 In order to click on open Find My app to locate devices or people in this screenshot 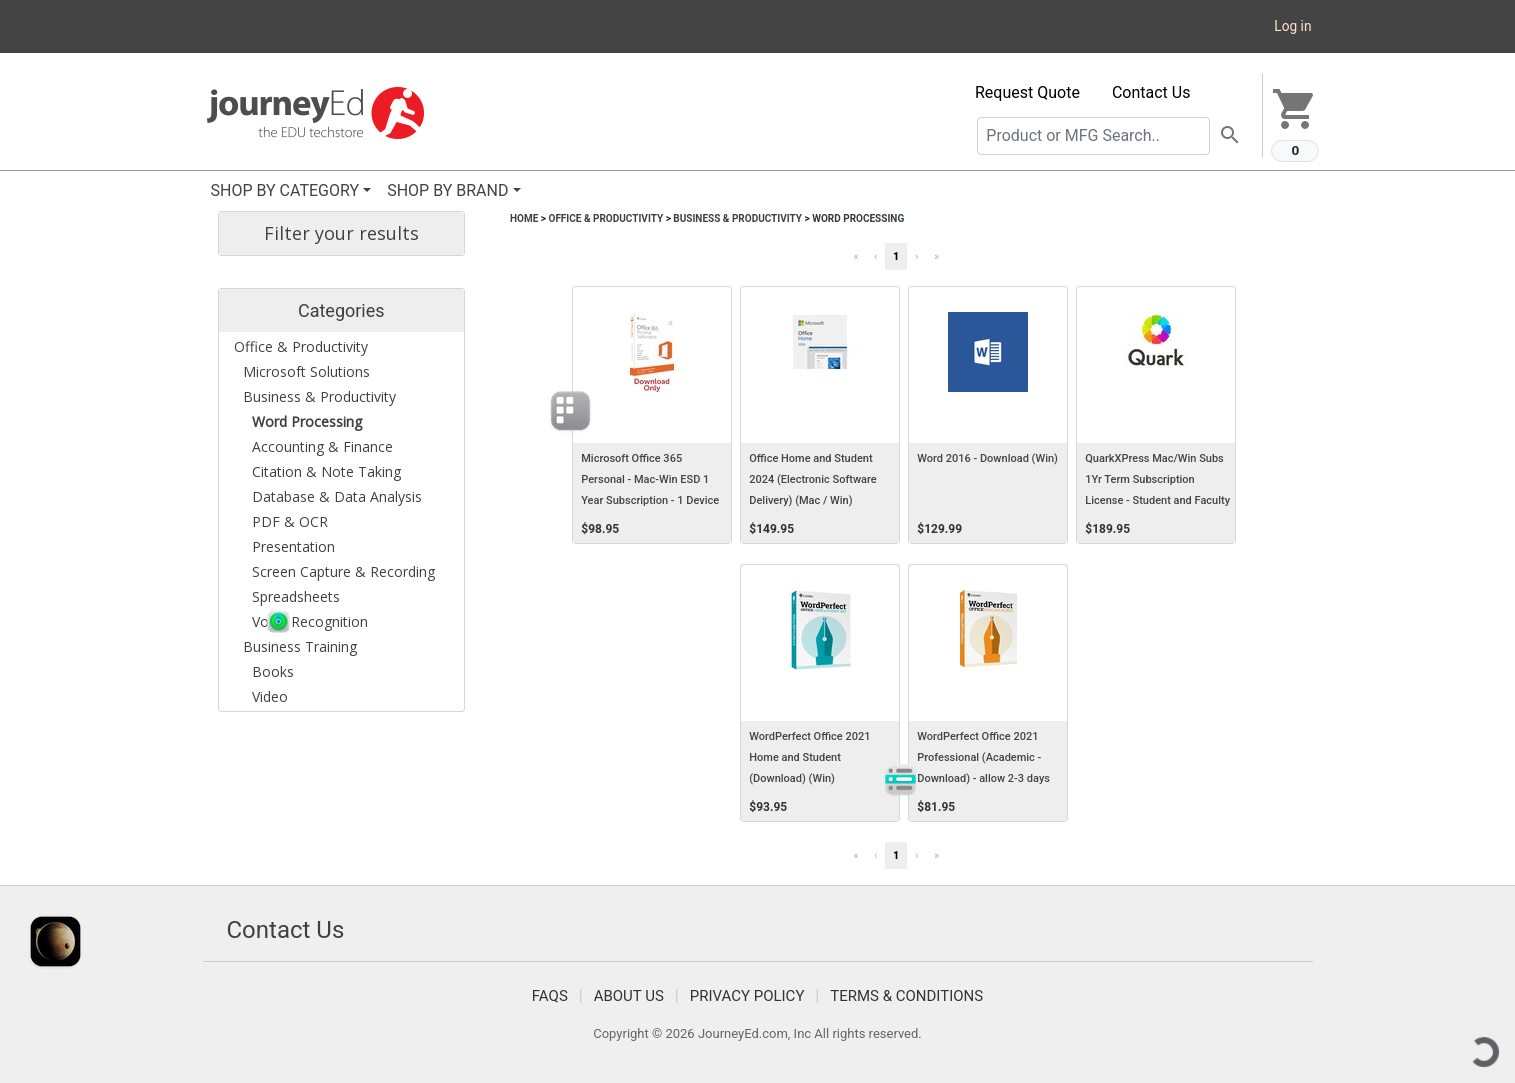, I will do `click(278, 621)`.